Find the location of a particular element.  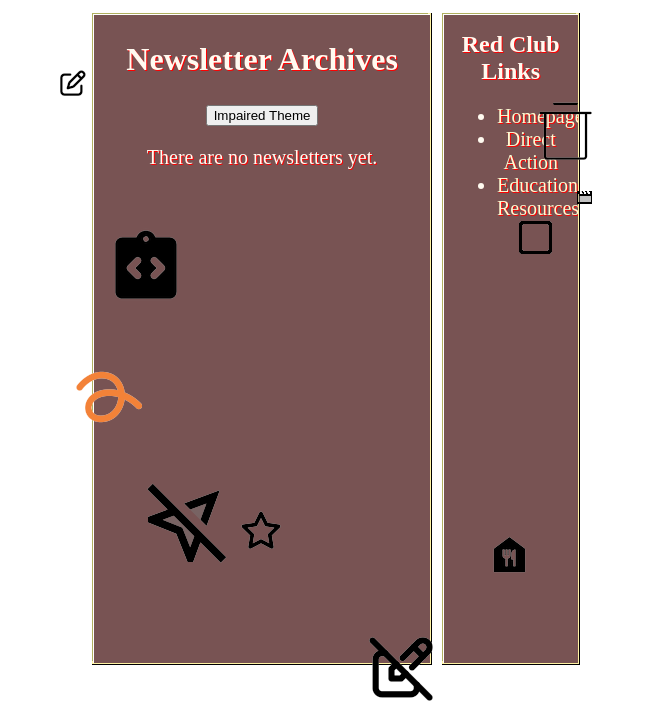

edit or compose a new document is located at coordinates (73, 83).